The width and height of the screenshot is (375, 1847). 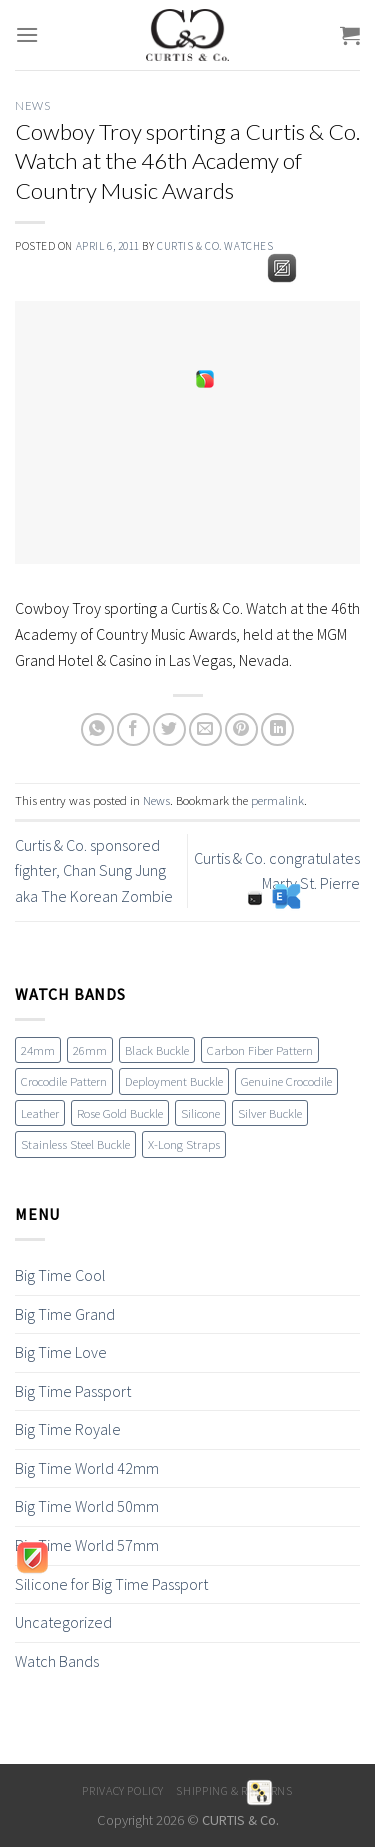 I want to click on open reaper digital audio workstation, so click(x=205, y=379).